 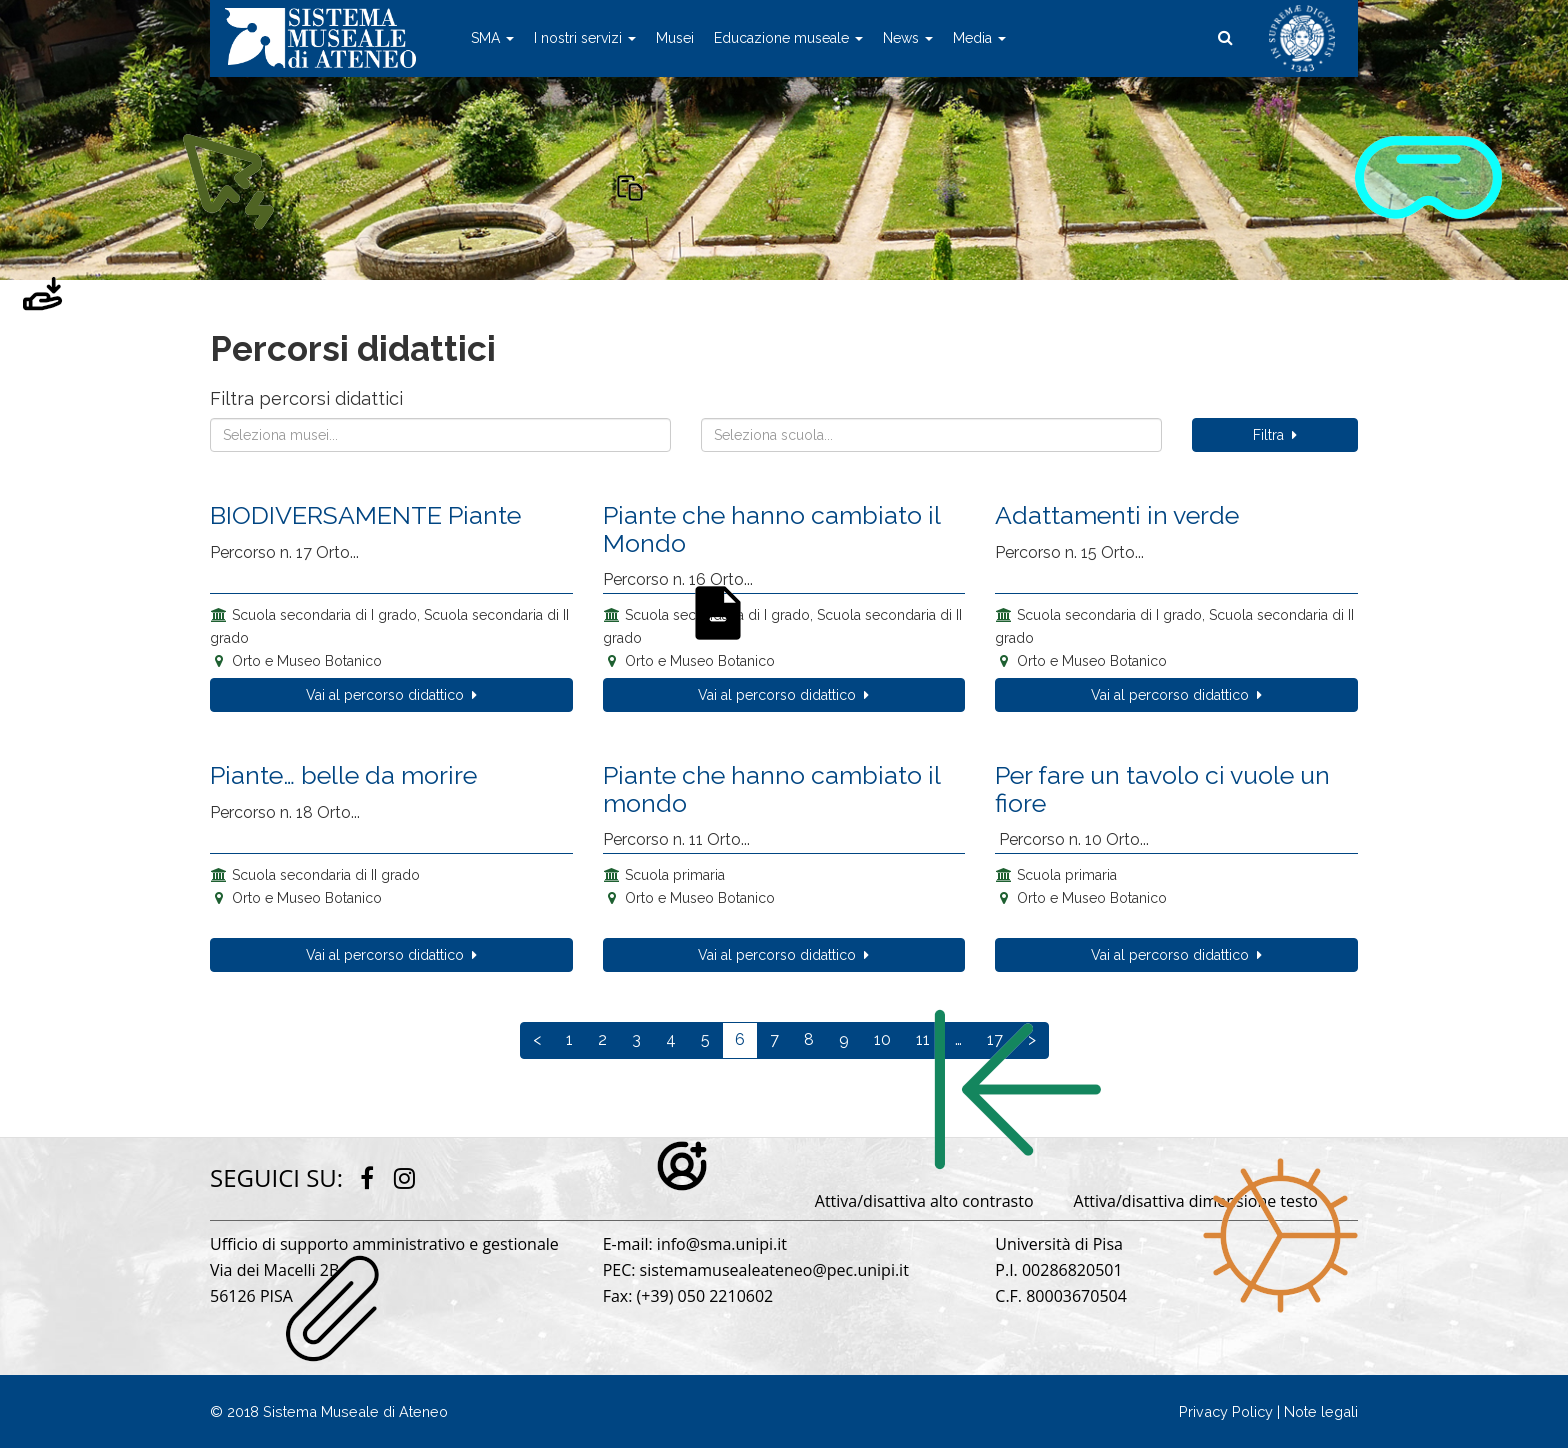 I want to click on add a new user or contact, so click(x=682, y=1166).